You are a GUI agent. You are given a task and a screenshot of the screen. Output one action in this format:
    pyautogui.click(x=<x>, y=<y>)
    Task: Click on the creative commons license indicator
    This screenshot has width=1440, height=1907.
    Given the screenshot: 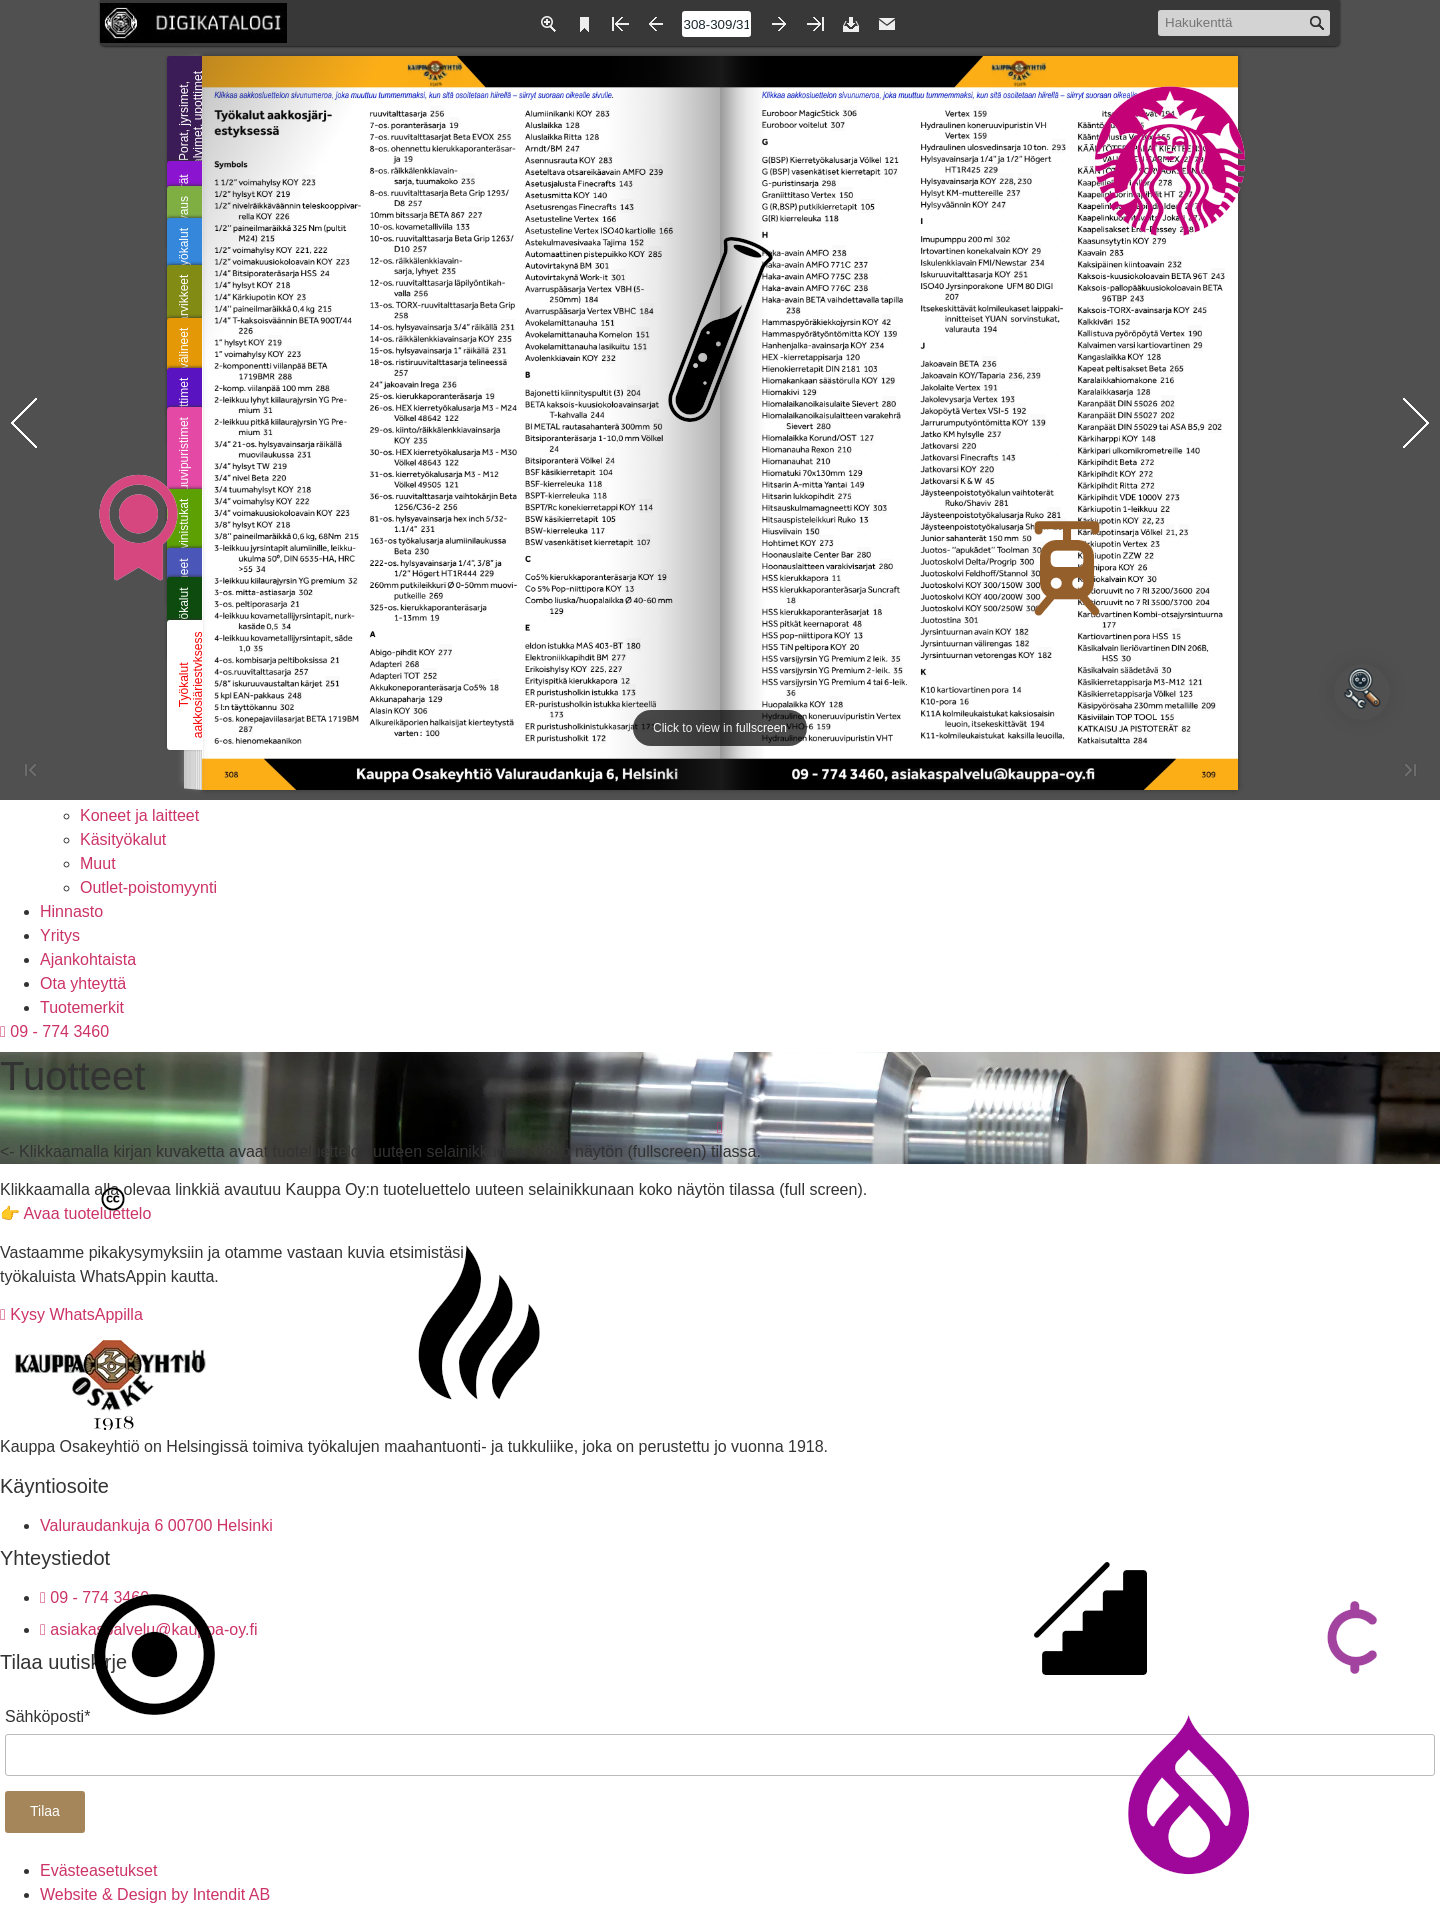 What is the action you would take?
    pyautogui.click(x=113, y=1199)
    